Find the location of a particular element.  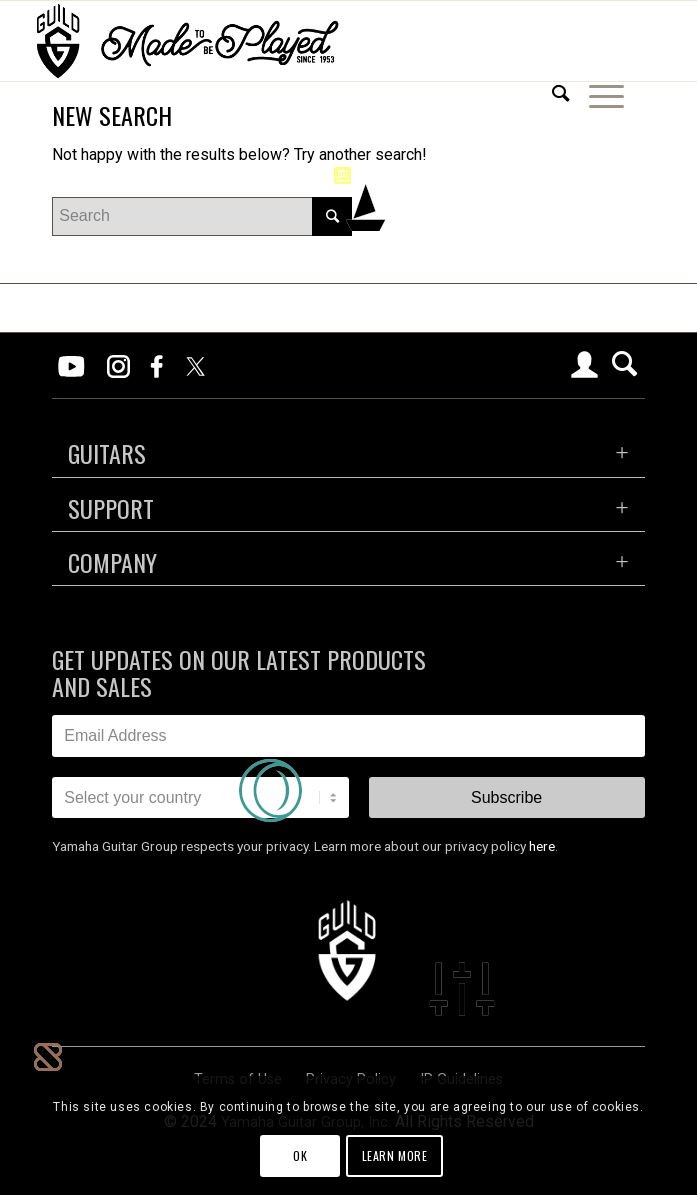

open Opera GX browser is located at coordinates (270, 790).